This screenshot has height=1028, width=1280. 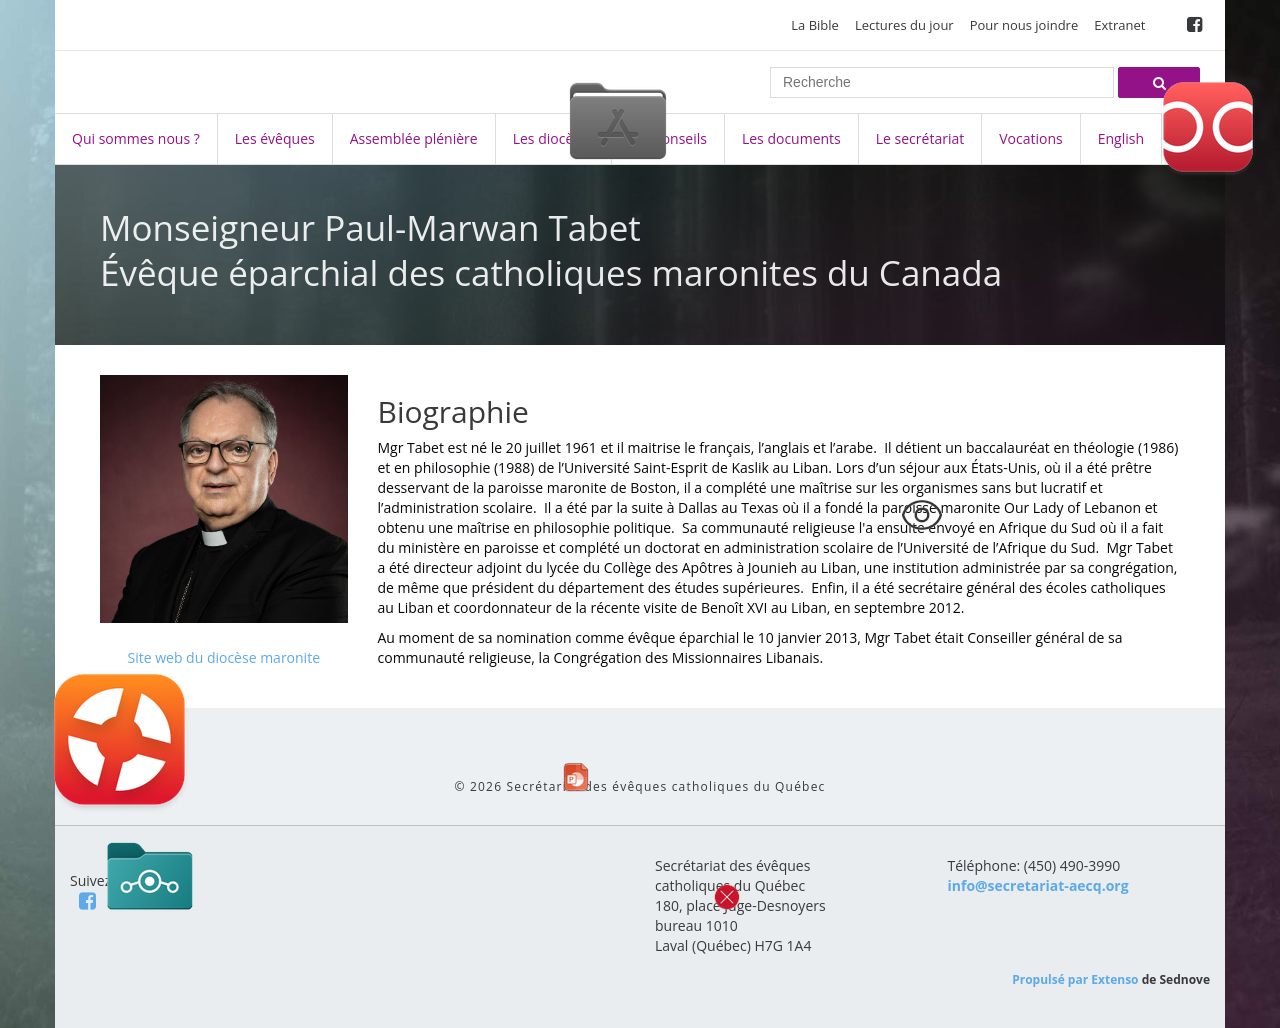 What do you see at coordinates (618, 121) in the screenshot?
I see `open templates folder` at bounding box center [618, 121].